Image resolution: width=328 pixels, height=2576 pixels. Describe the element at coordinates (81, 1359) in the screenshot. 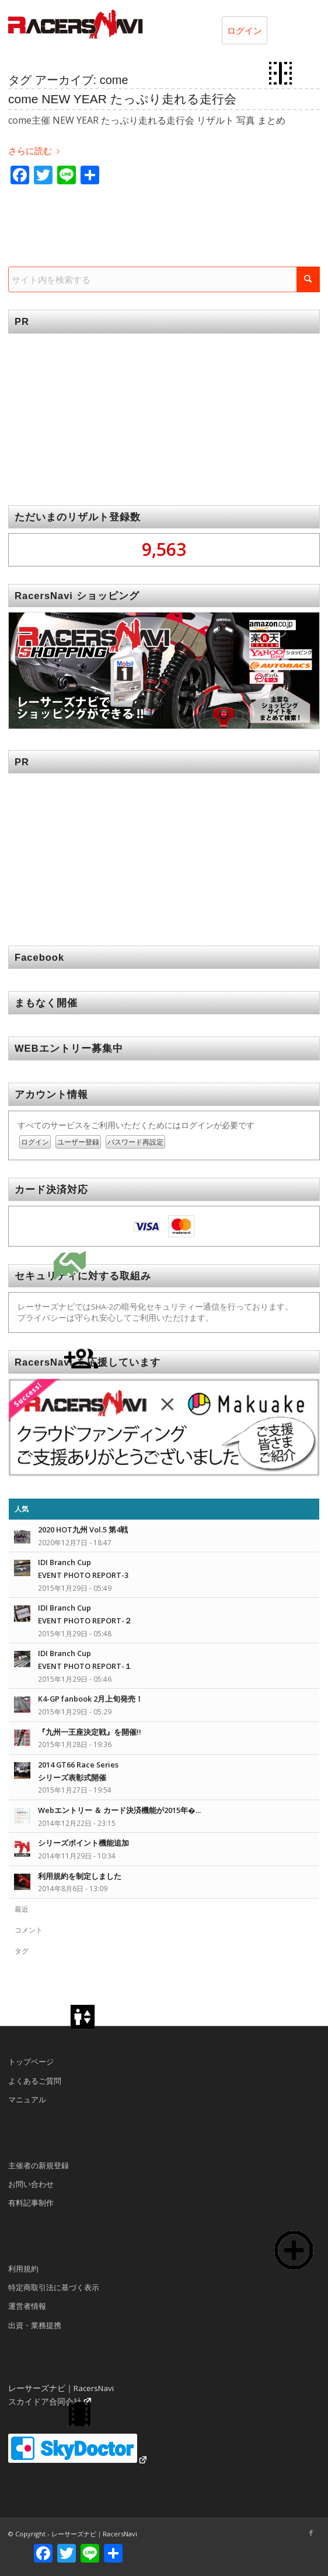

I see `add a new member to a group` at that location.